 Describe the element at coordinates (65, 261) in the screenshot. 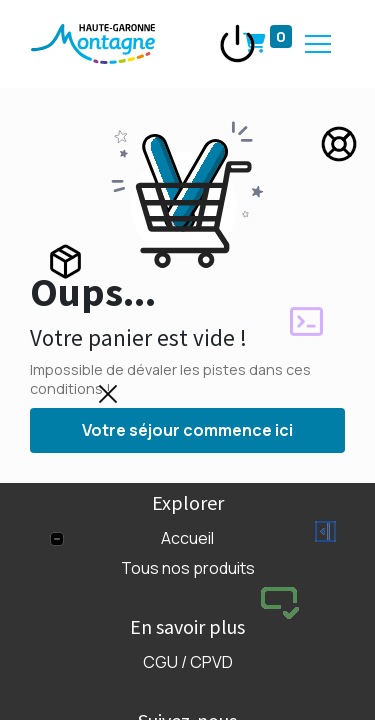

I see `view package or shipment details` at that location.